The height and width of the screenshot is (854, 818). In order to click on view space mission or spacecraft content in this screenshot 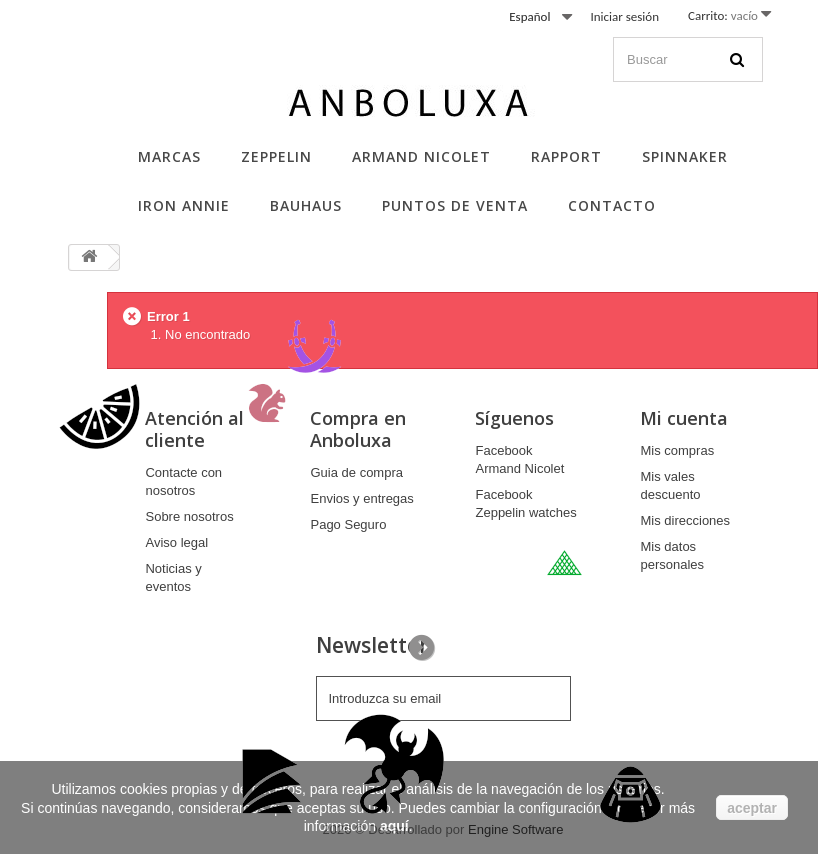, I will do `click(630, 794)`.